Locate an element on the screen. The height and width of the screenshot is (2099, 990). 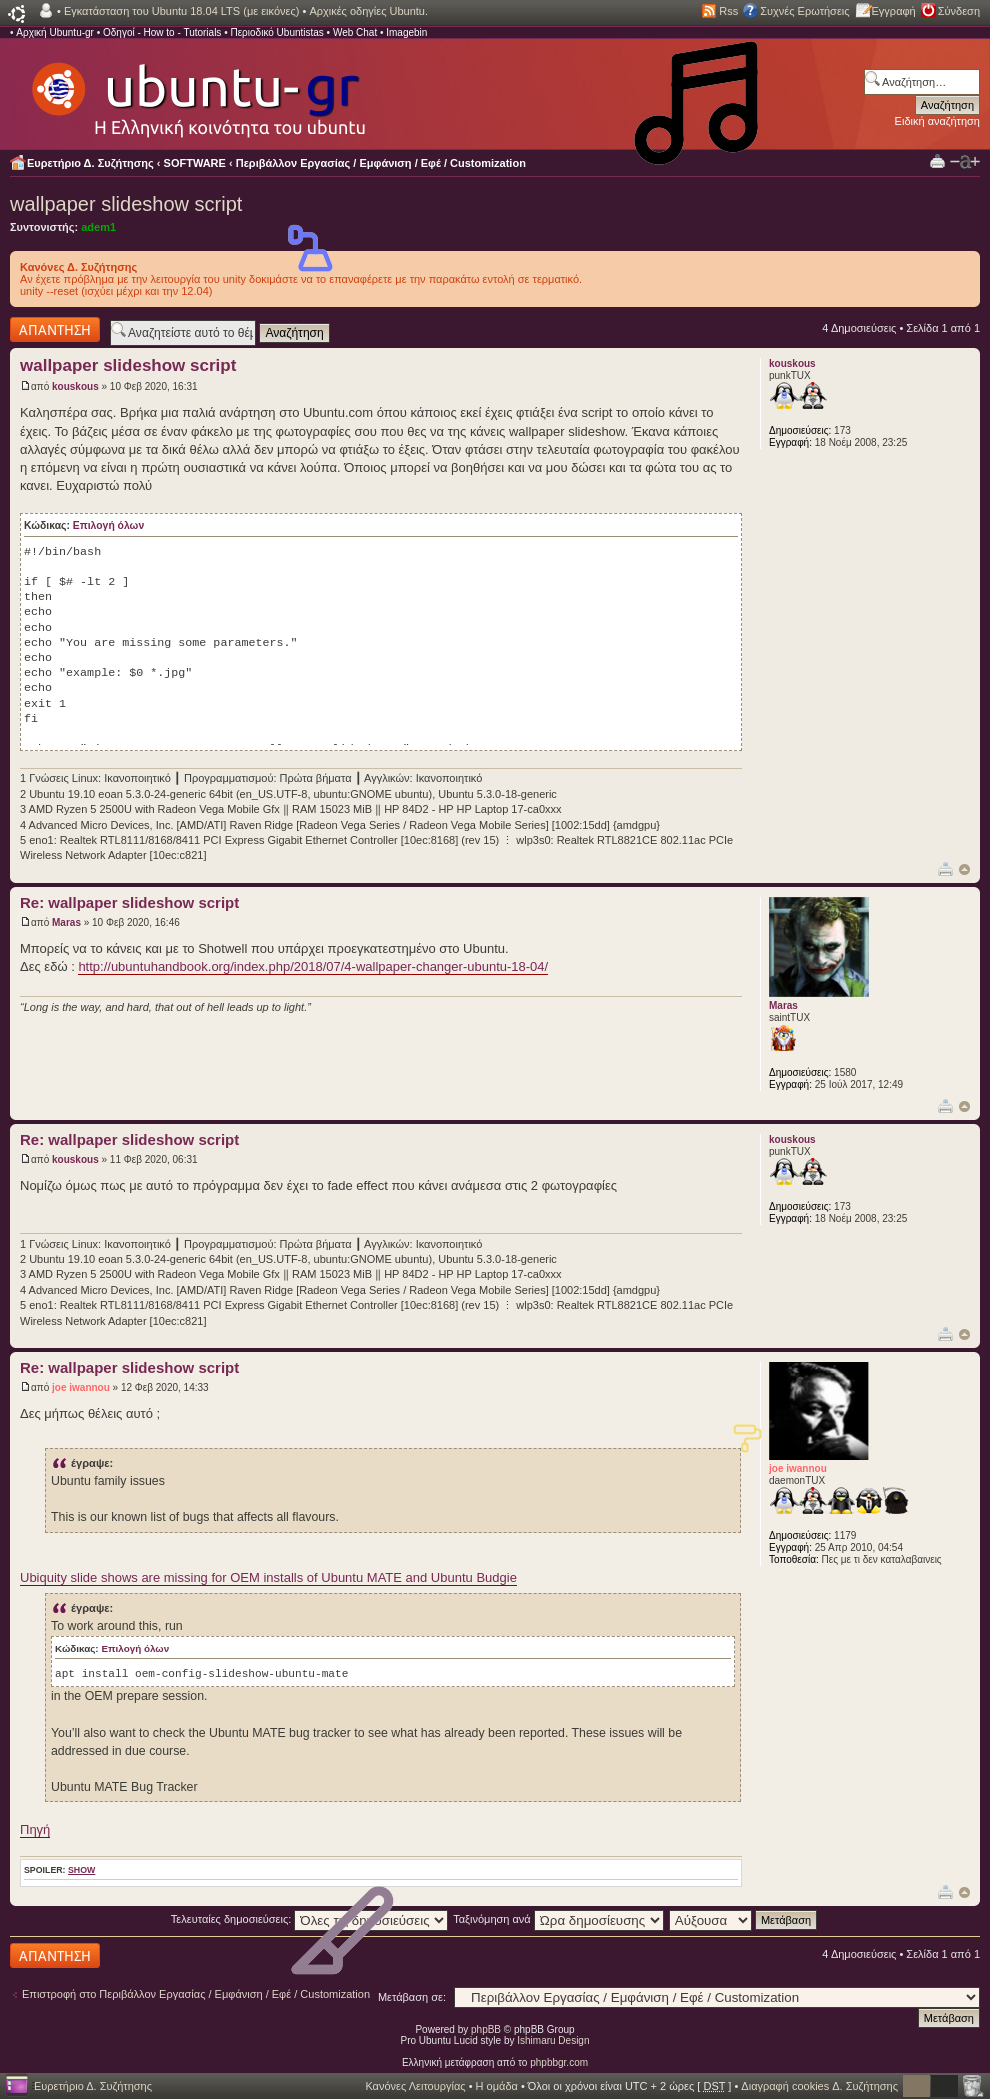
toggle wall lamp or sconce lighting is located at coordinates (310, 249).